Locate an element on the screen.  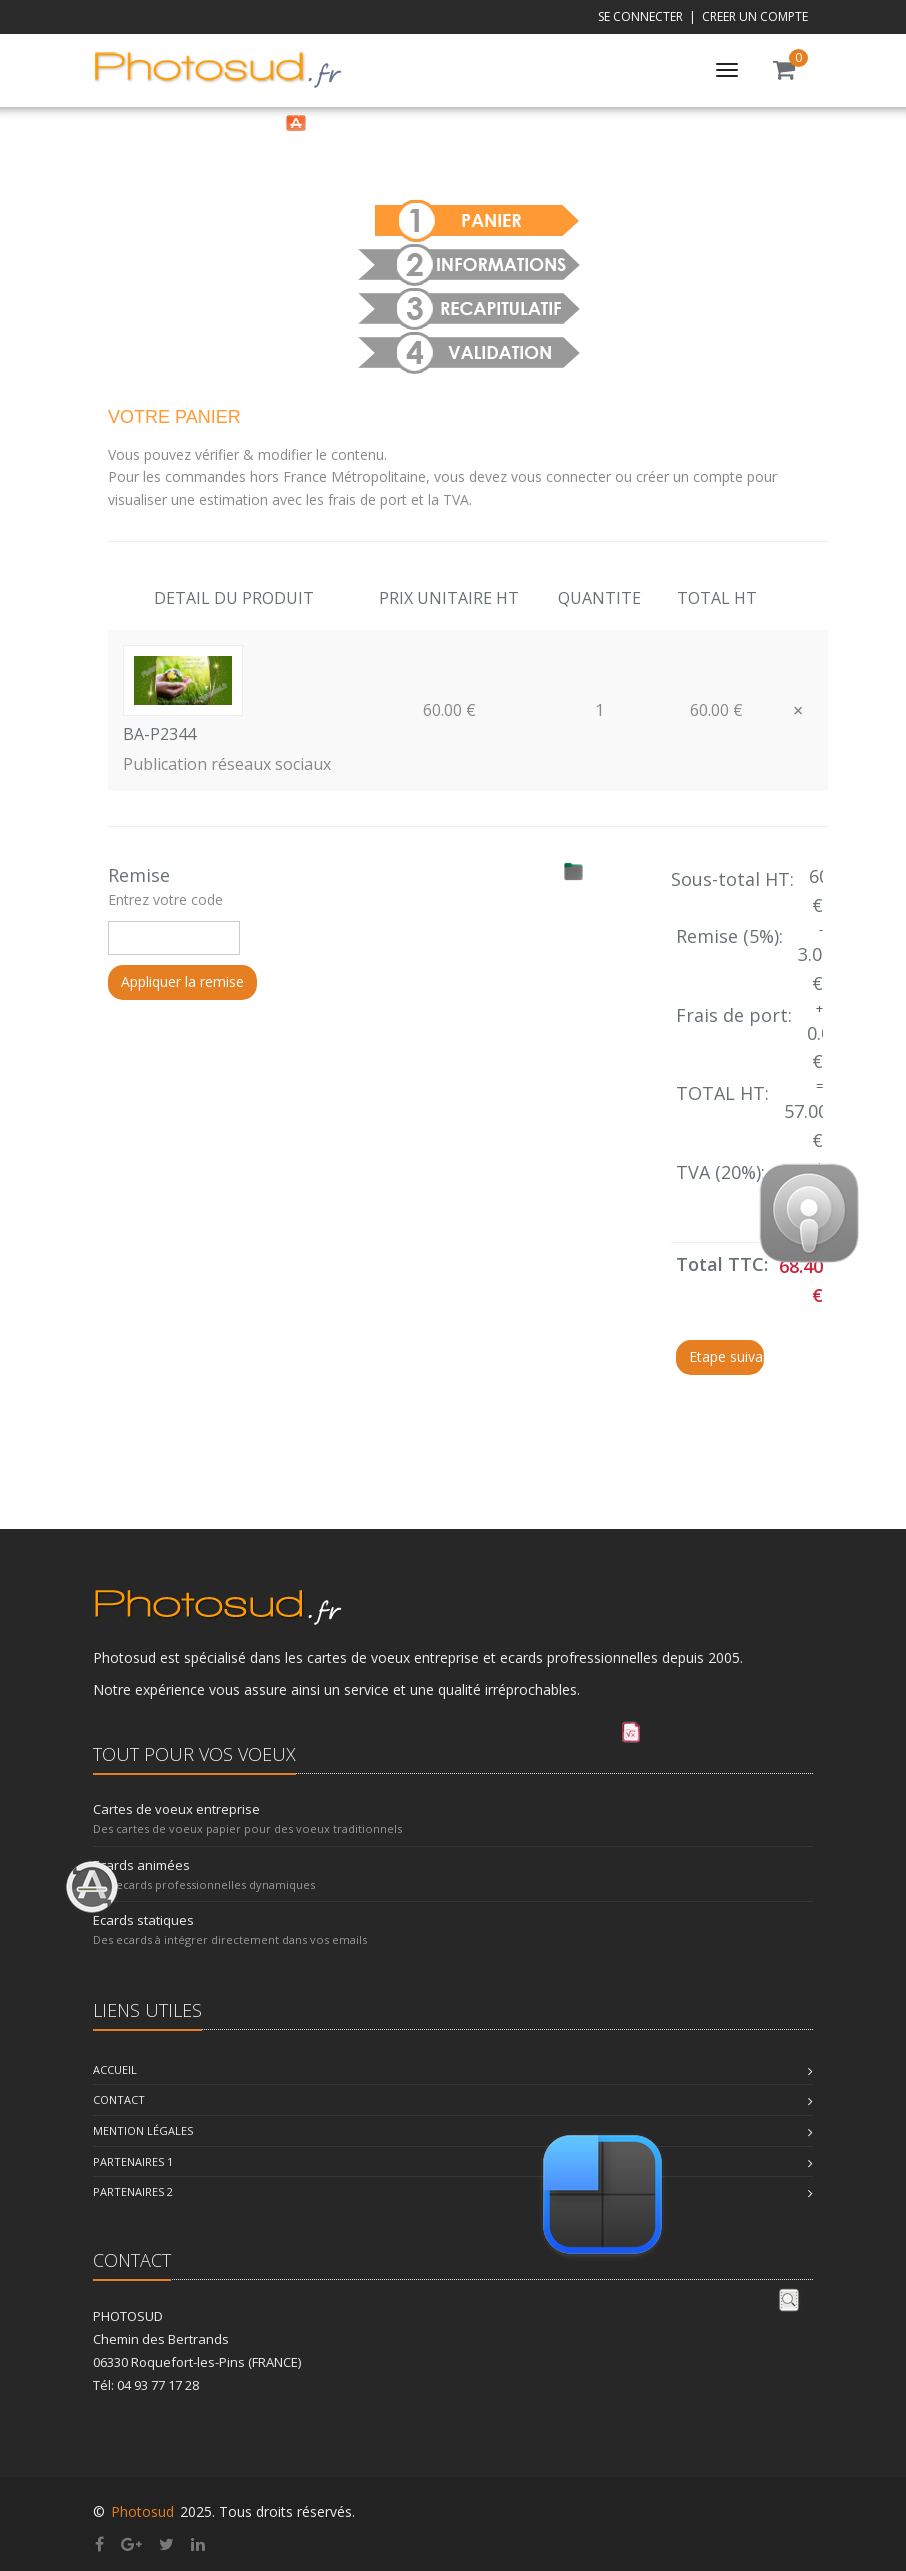
open the Podcasts app is located at coordinates (809, 1213).